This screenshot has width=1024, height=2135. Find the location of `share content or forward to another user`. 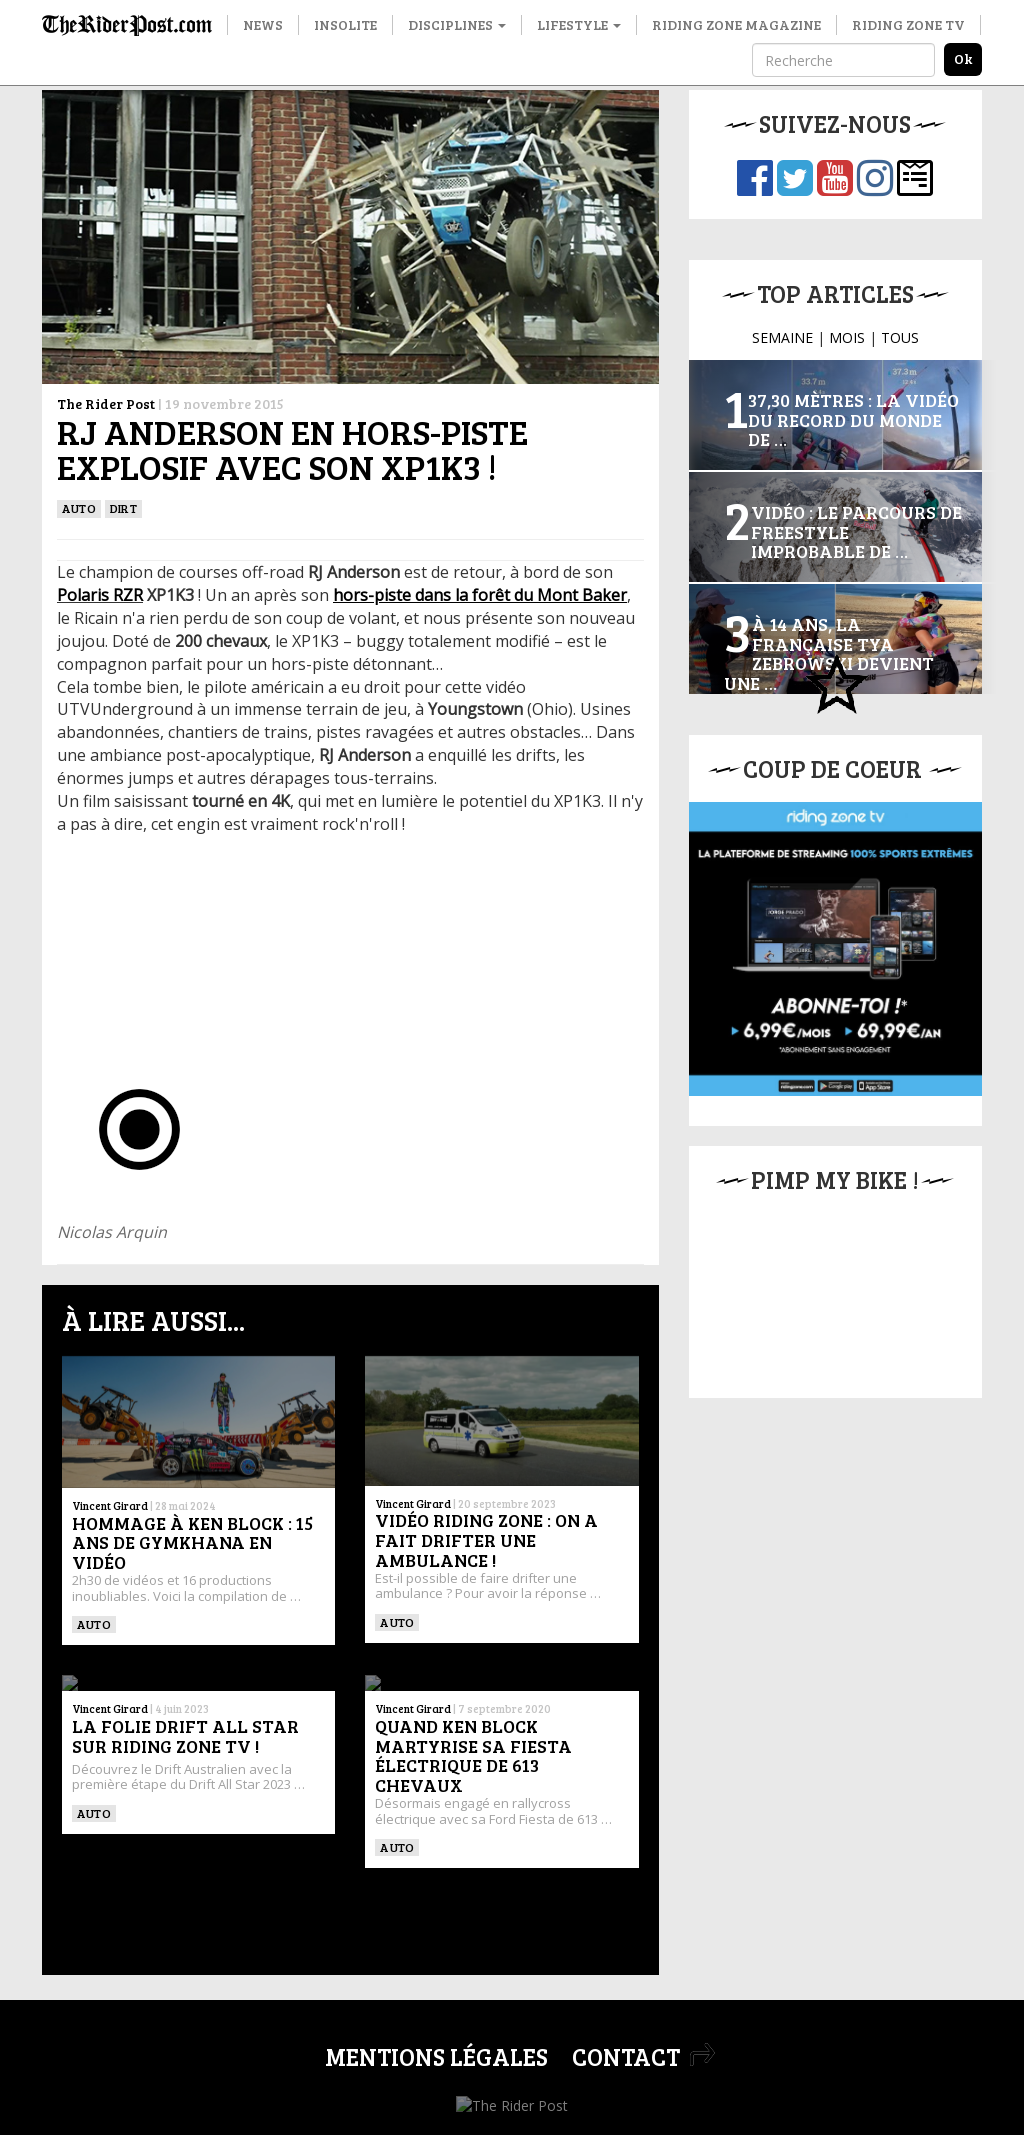

share content or forward to another user is located at coordinates (701, 2054).